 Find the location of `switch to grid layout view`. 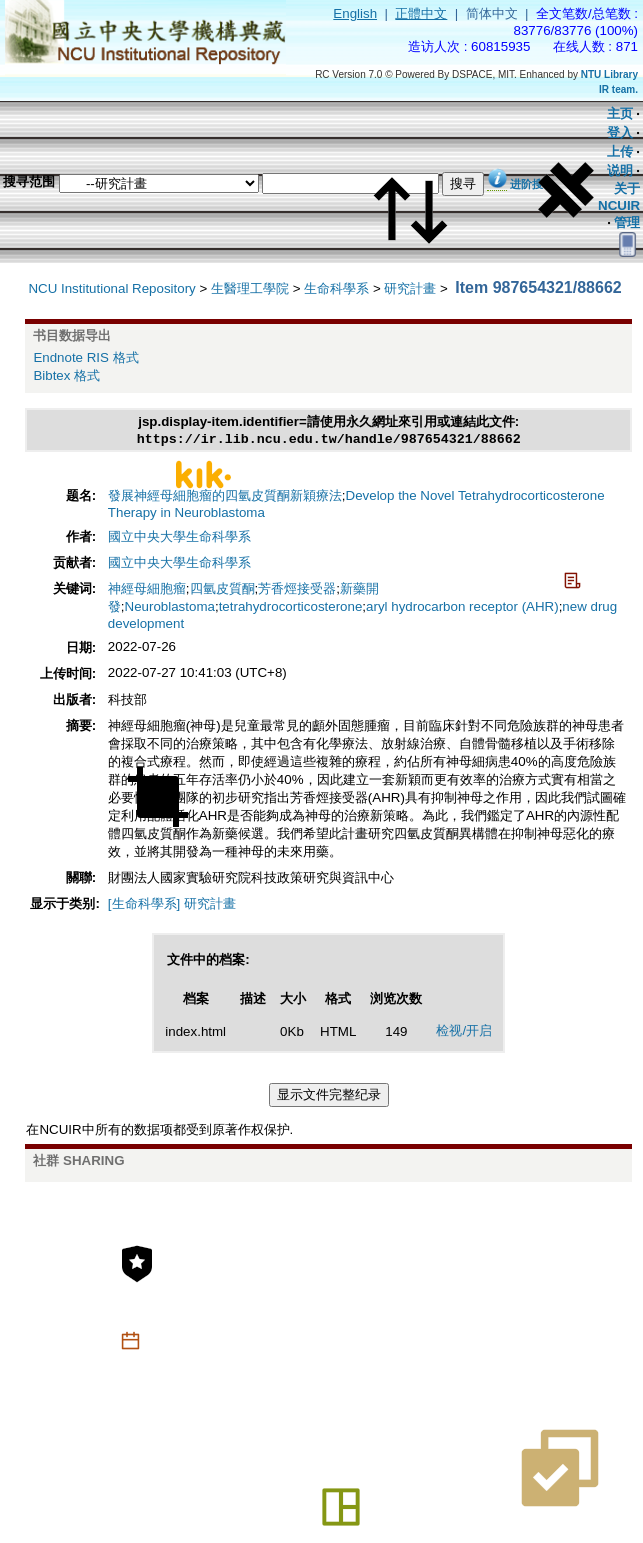

switch to grid layout view is located at coordinates (341, 1507).